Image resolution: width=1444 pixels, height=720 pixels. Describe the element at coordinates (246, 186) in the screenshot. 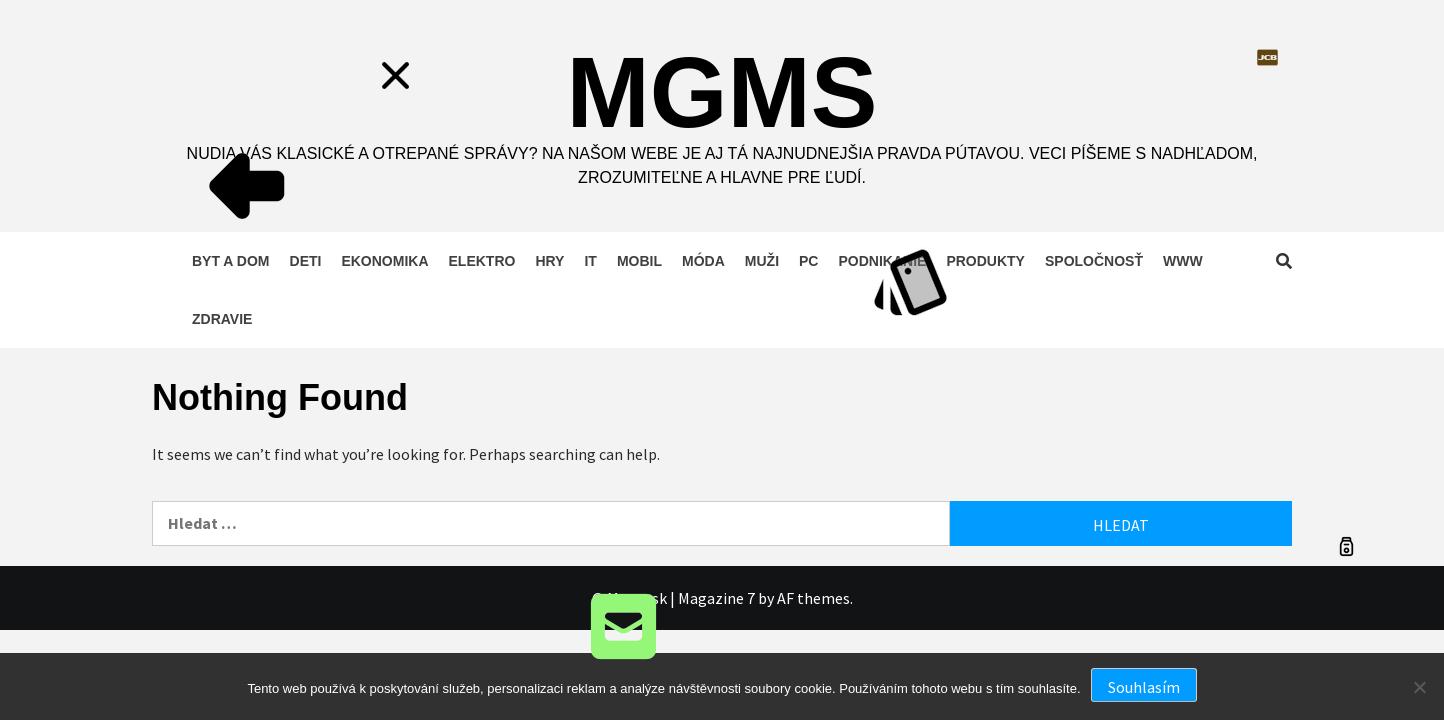

I see `go back to the previous screen` at that location.